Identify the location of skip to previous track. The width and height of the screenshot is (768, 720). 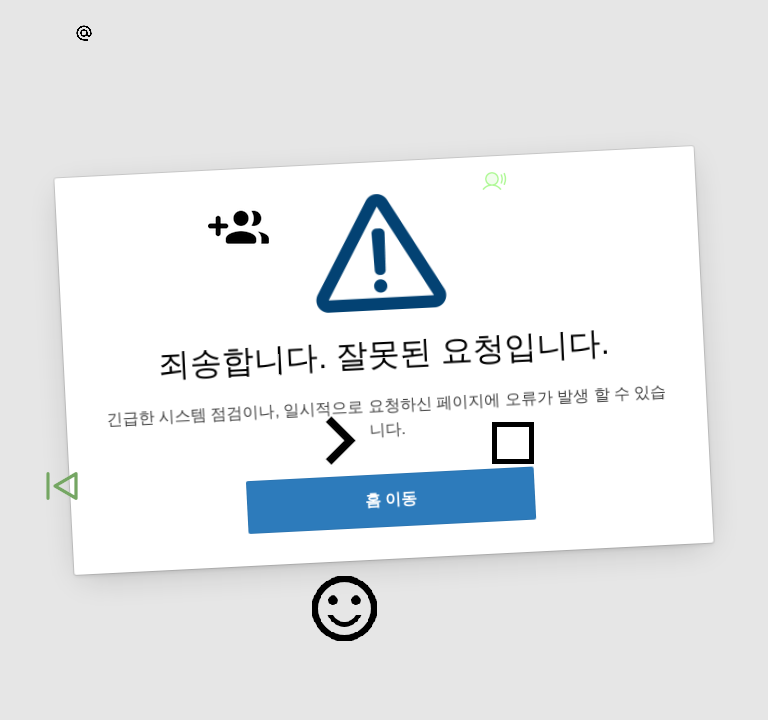
(62, 486).